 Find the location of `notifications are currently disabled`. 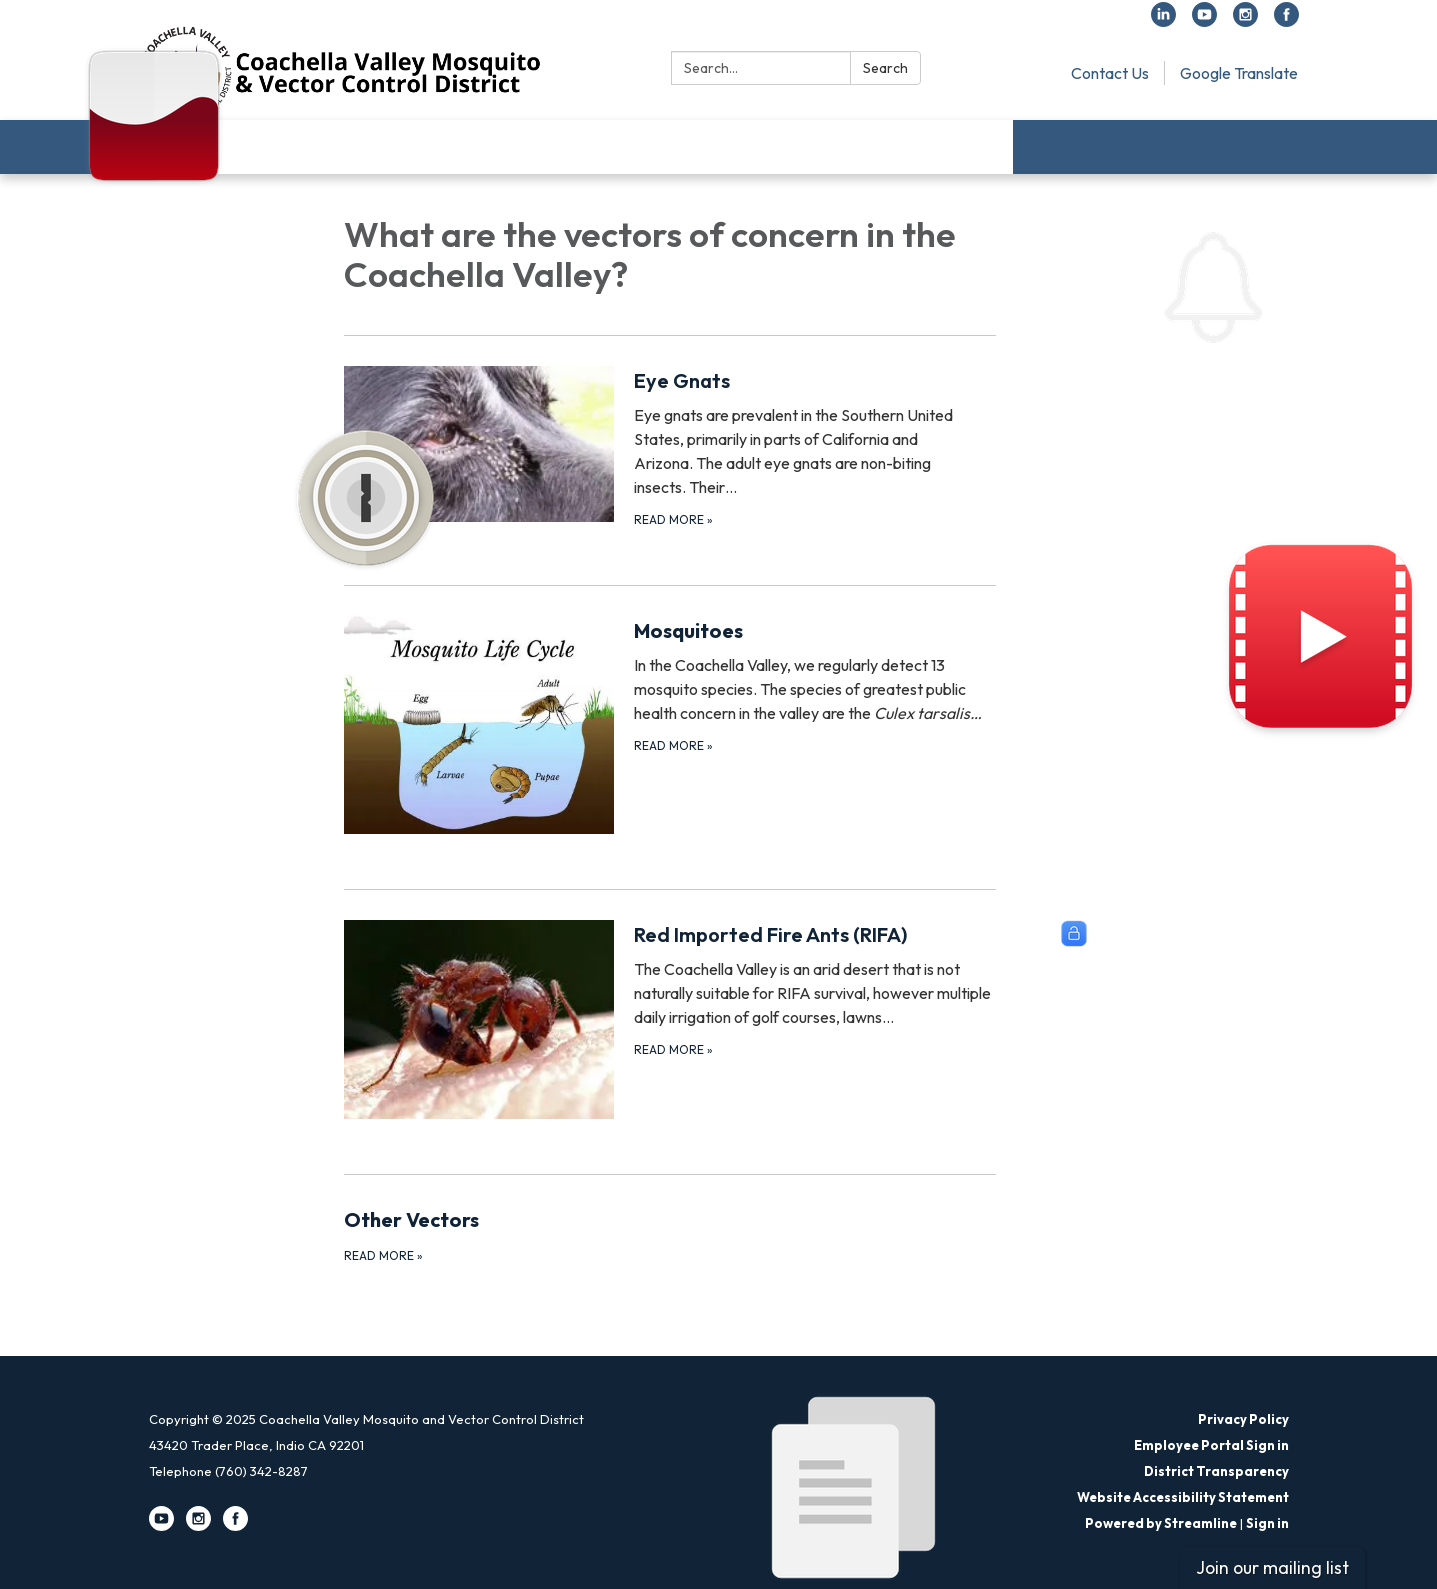

notifications are currently disabled is located at coordinates (1213, 287).